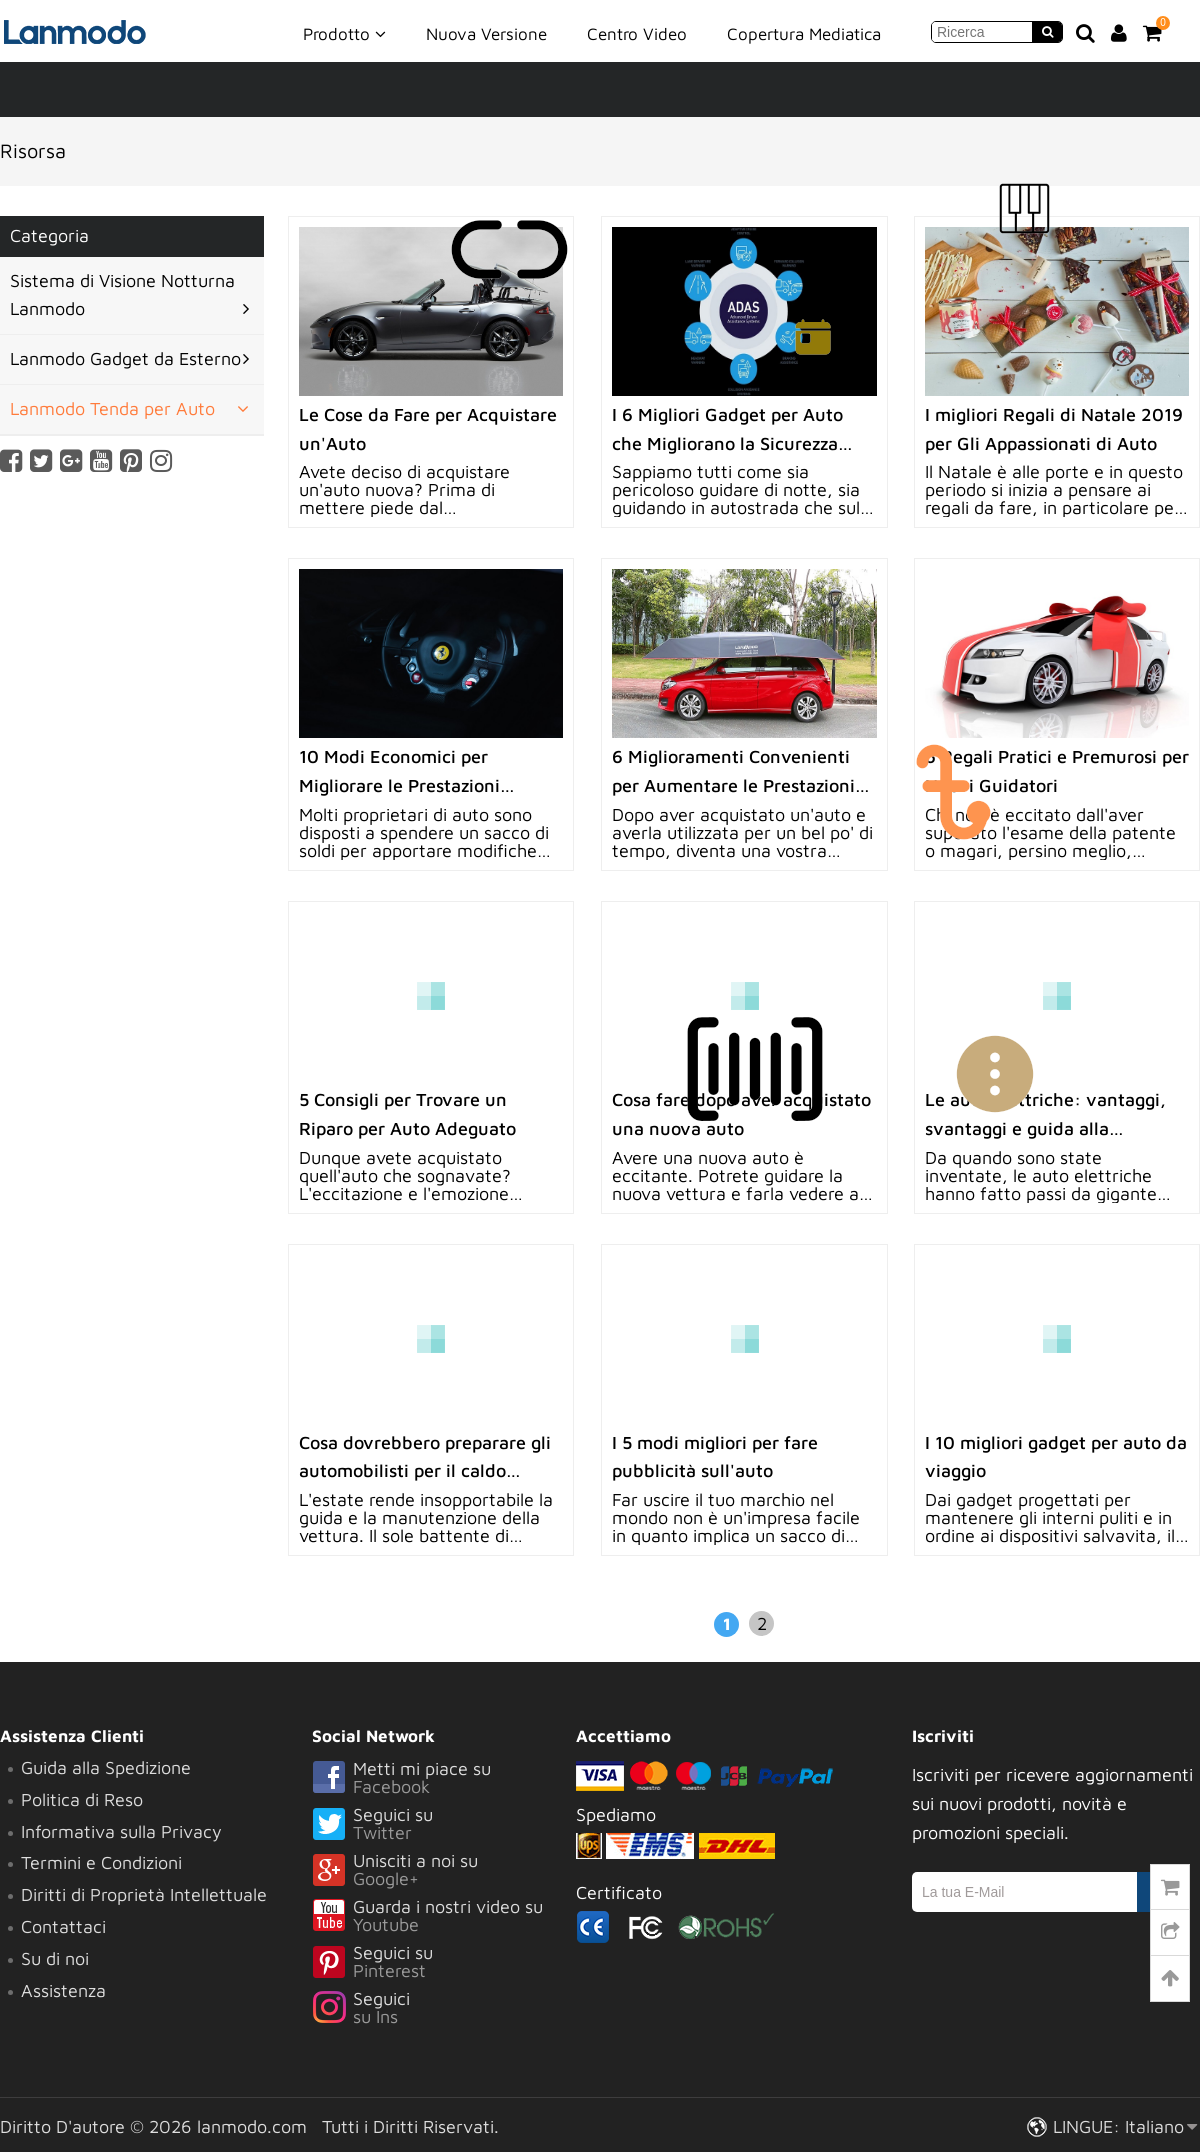 The height and width of the screenshot is (2152, 1200). What do you see at coordinates (509, 249) in the screenshot?
I see `disconnect or remove a linked account` at bounding box center [509, 249].